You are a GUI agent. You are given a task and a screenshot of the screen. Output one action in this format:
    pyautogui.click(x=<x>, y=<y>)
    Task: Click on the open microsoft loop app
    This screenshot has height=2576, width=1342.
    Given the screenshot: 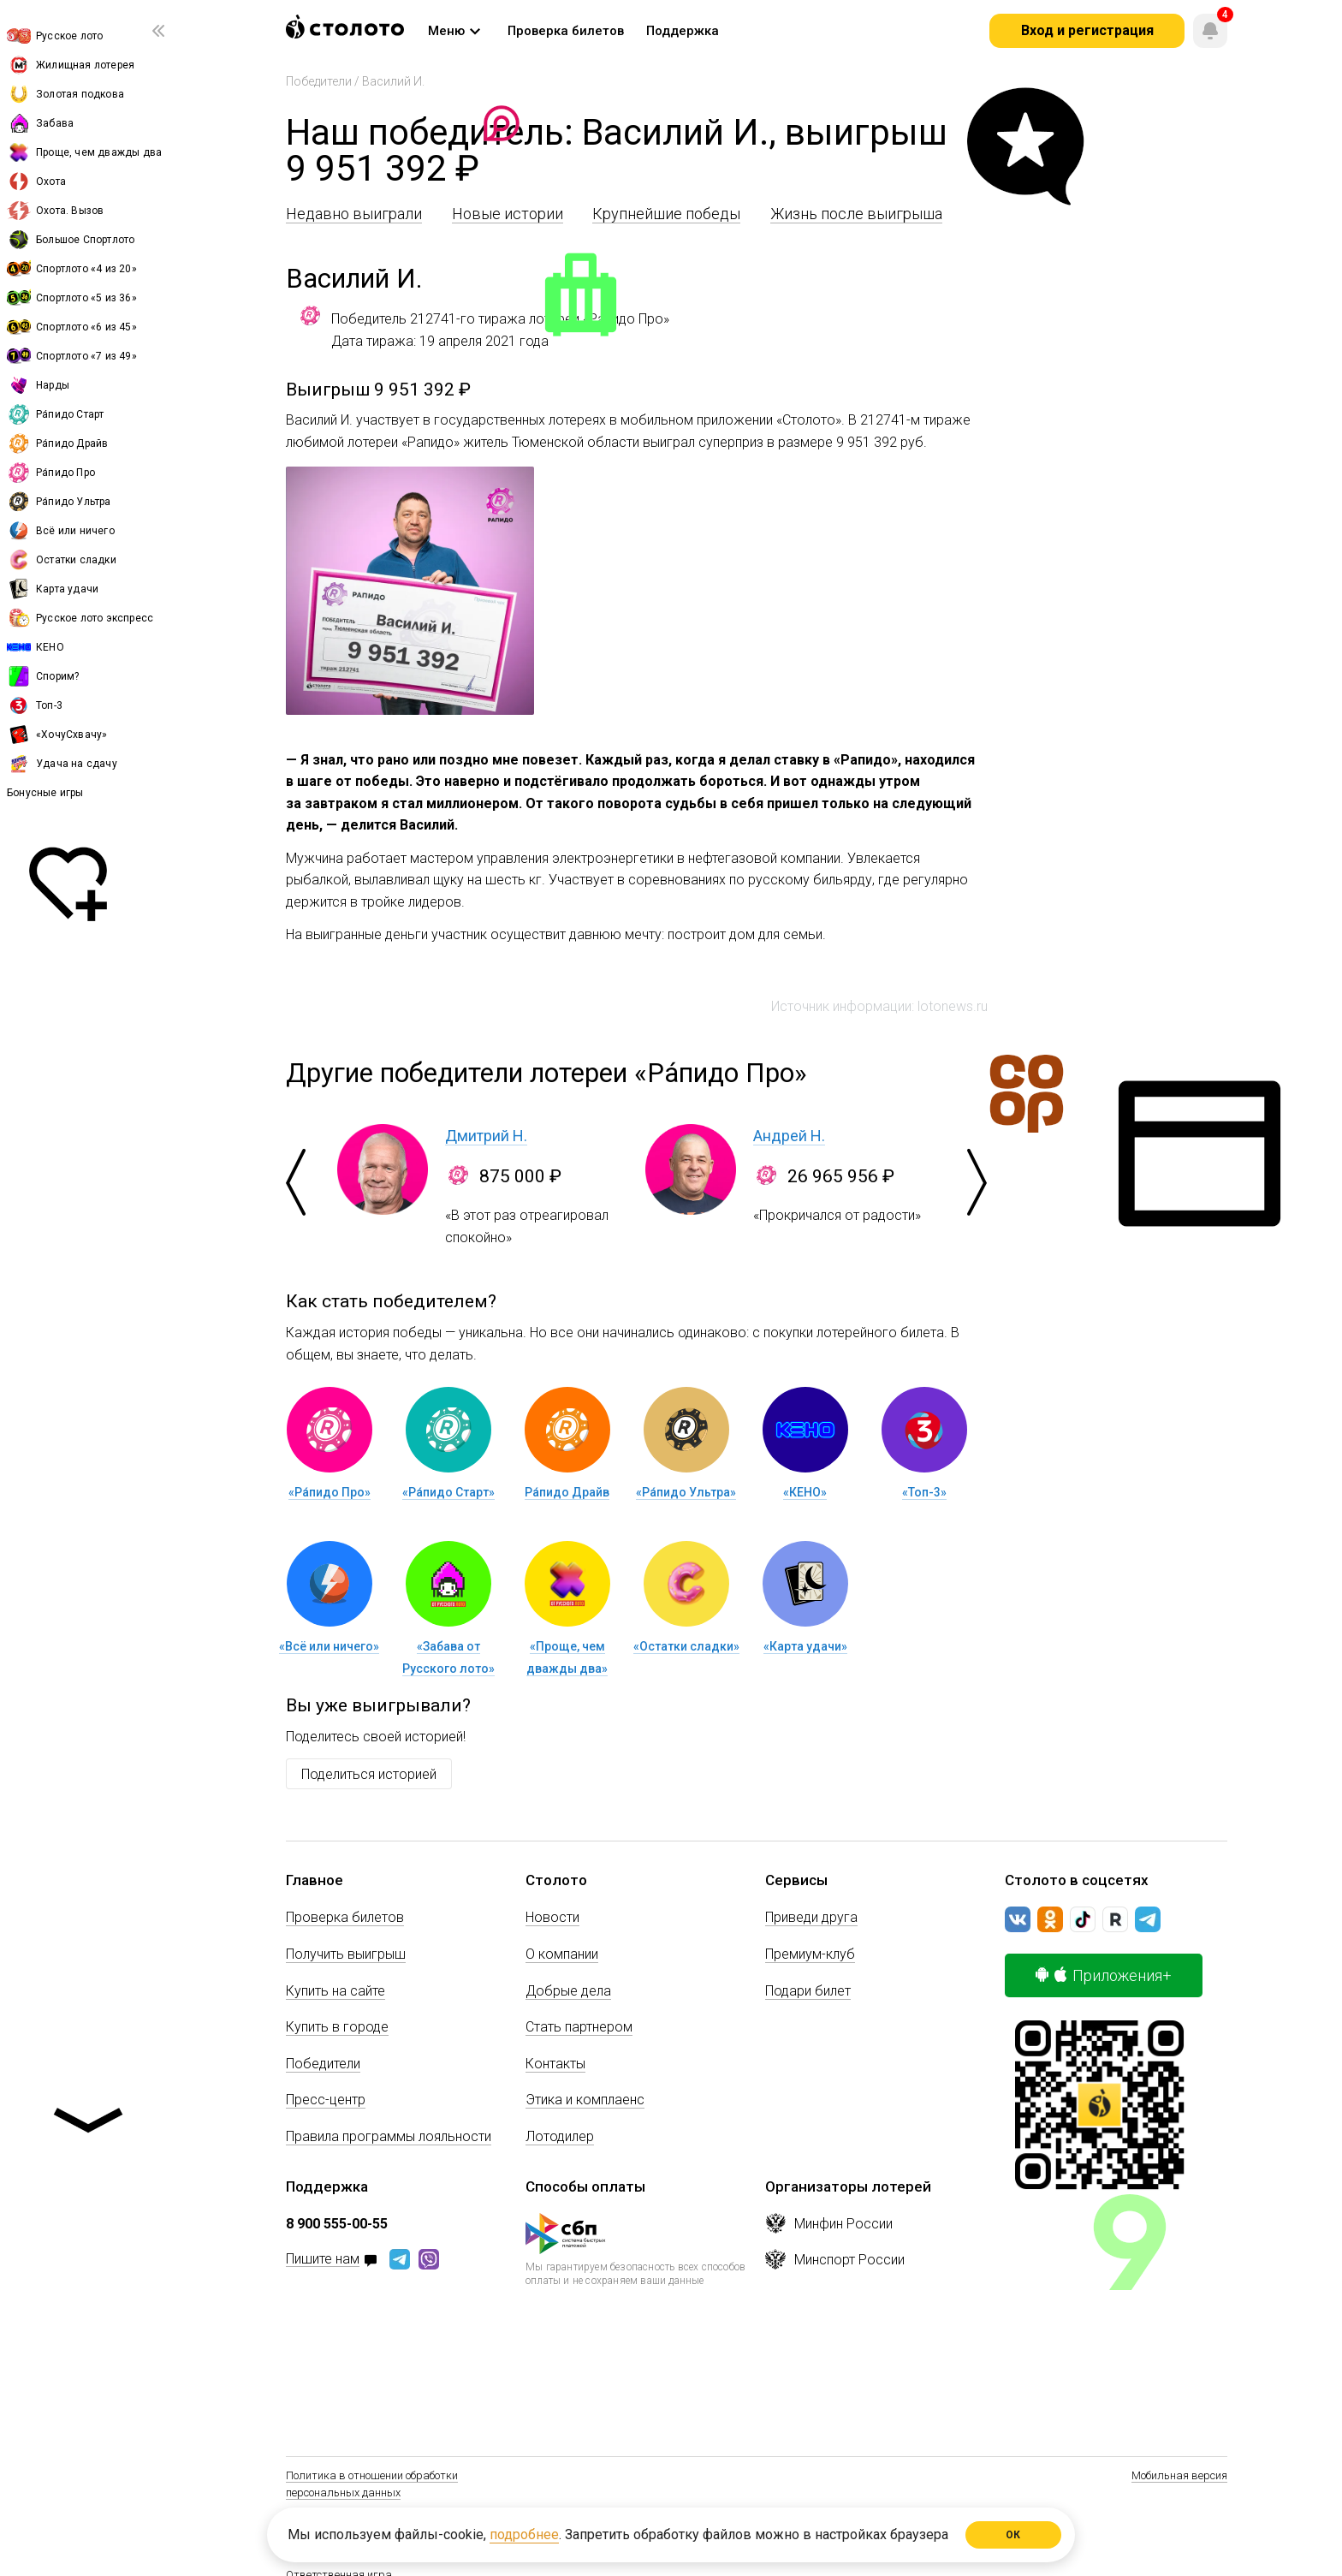 What is the action you would take?
    pyautogui.click(x=502, y=123)
    